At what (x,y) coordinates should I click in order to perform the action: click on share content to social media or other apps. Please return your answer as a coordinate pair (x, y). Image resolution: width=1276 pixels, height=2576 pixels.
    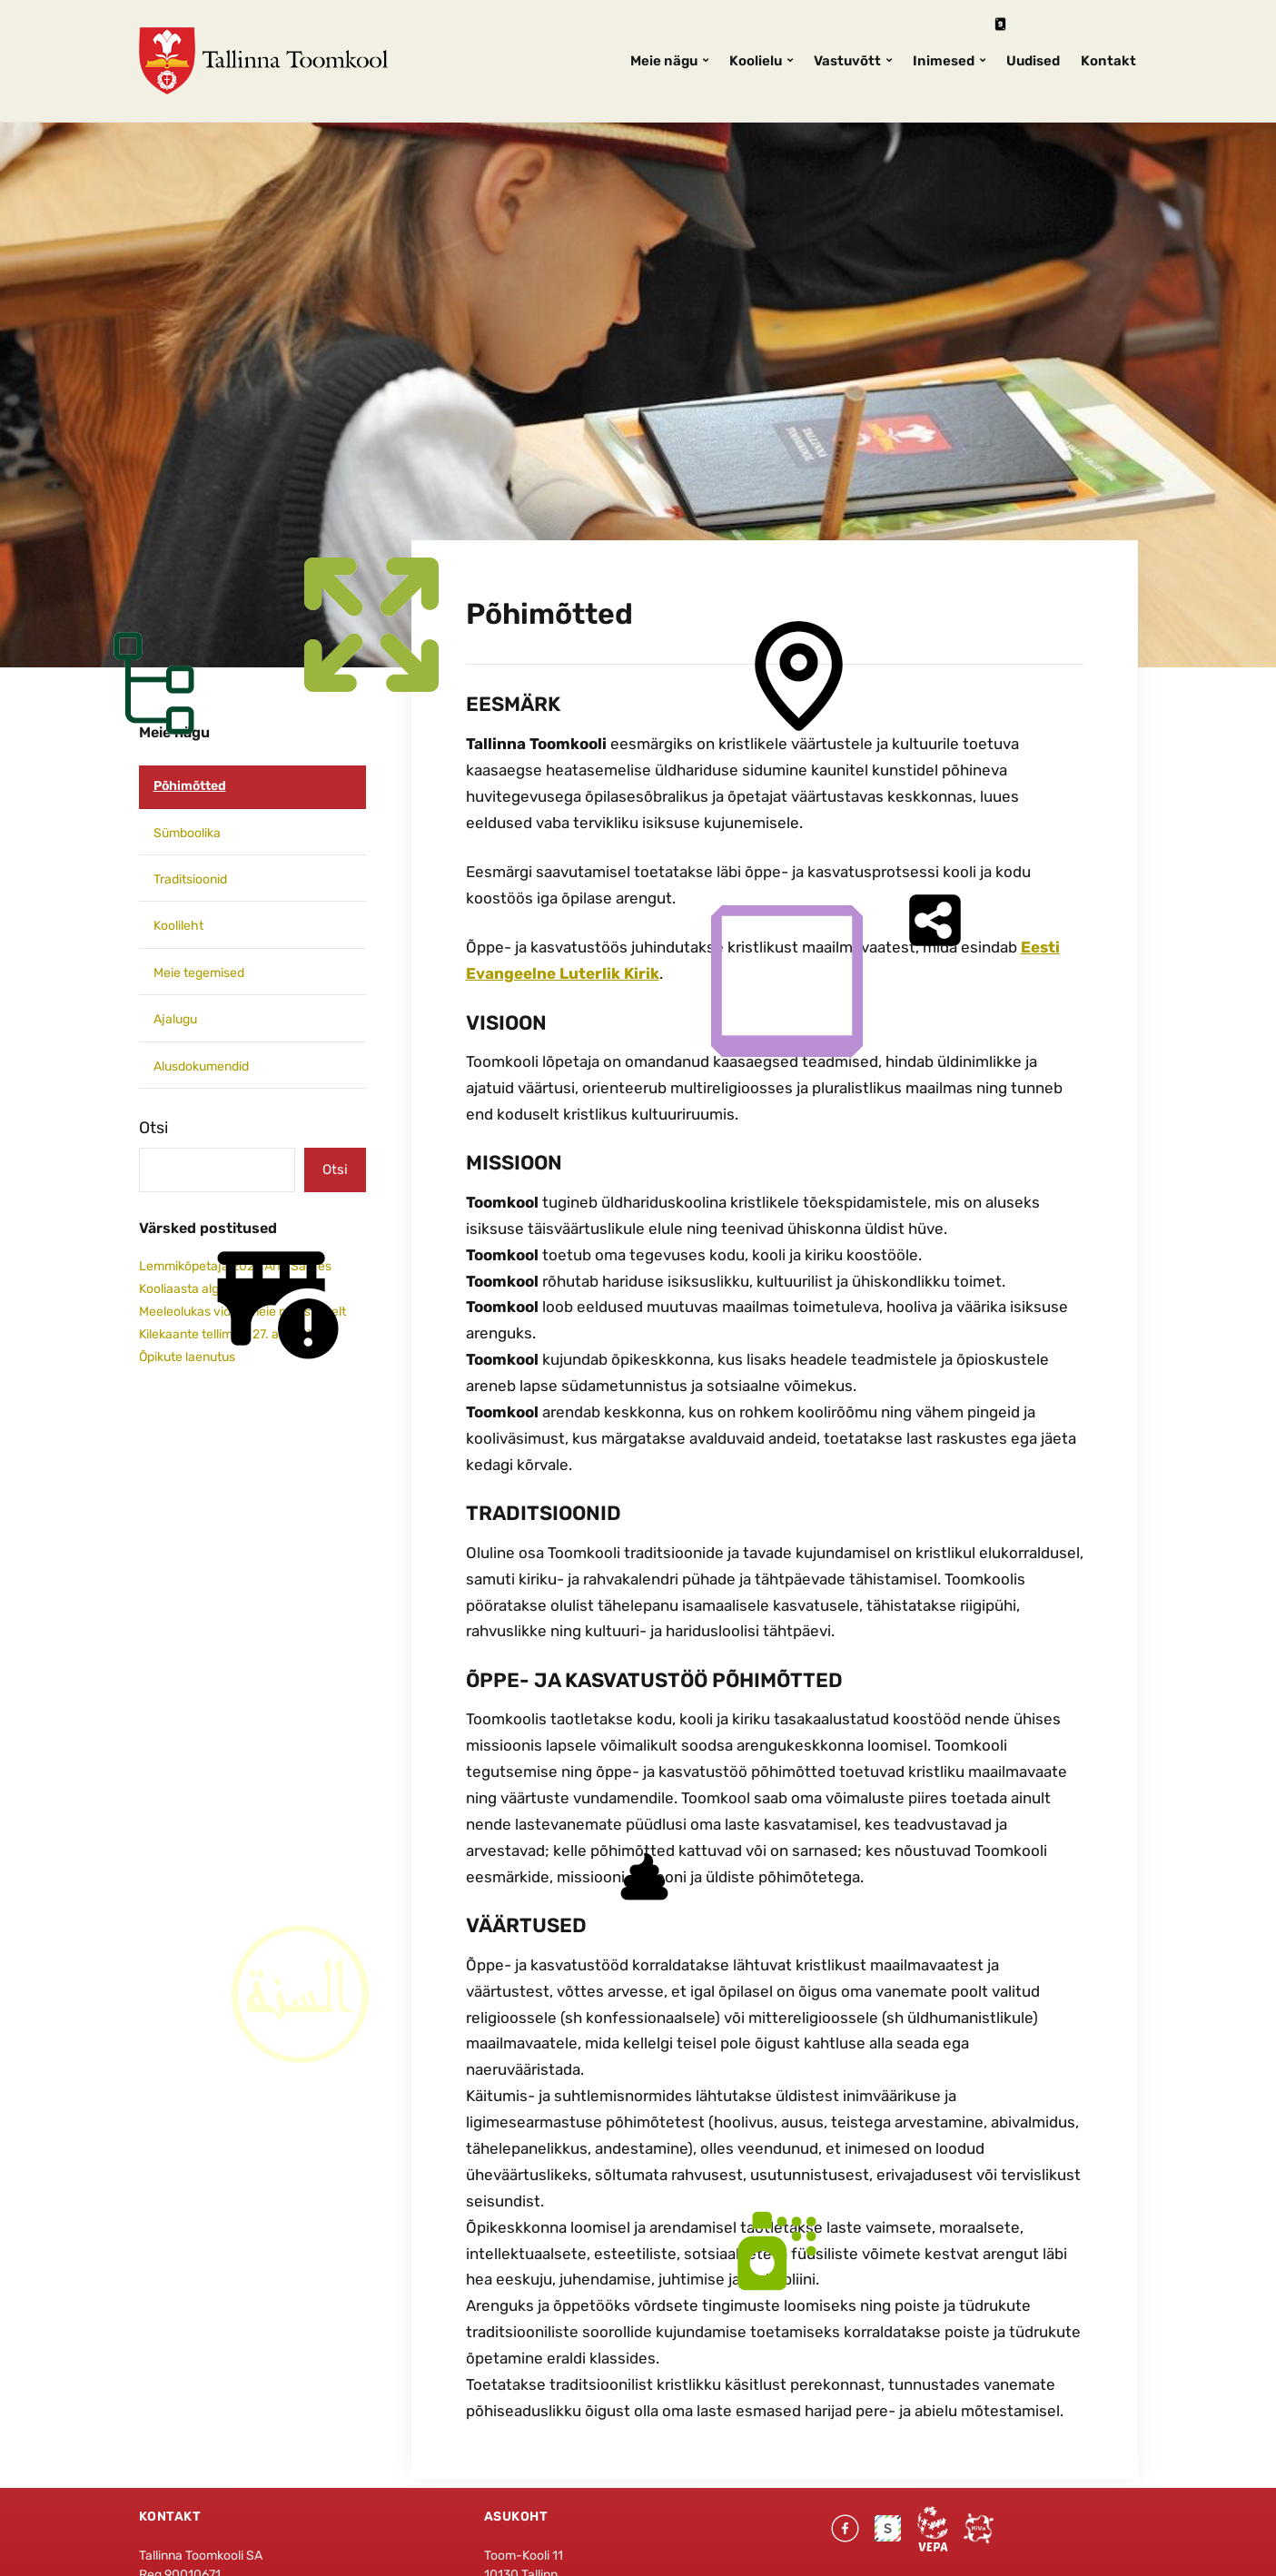
    Looking at the image, I should click on (935, 920).